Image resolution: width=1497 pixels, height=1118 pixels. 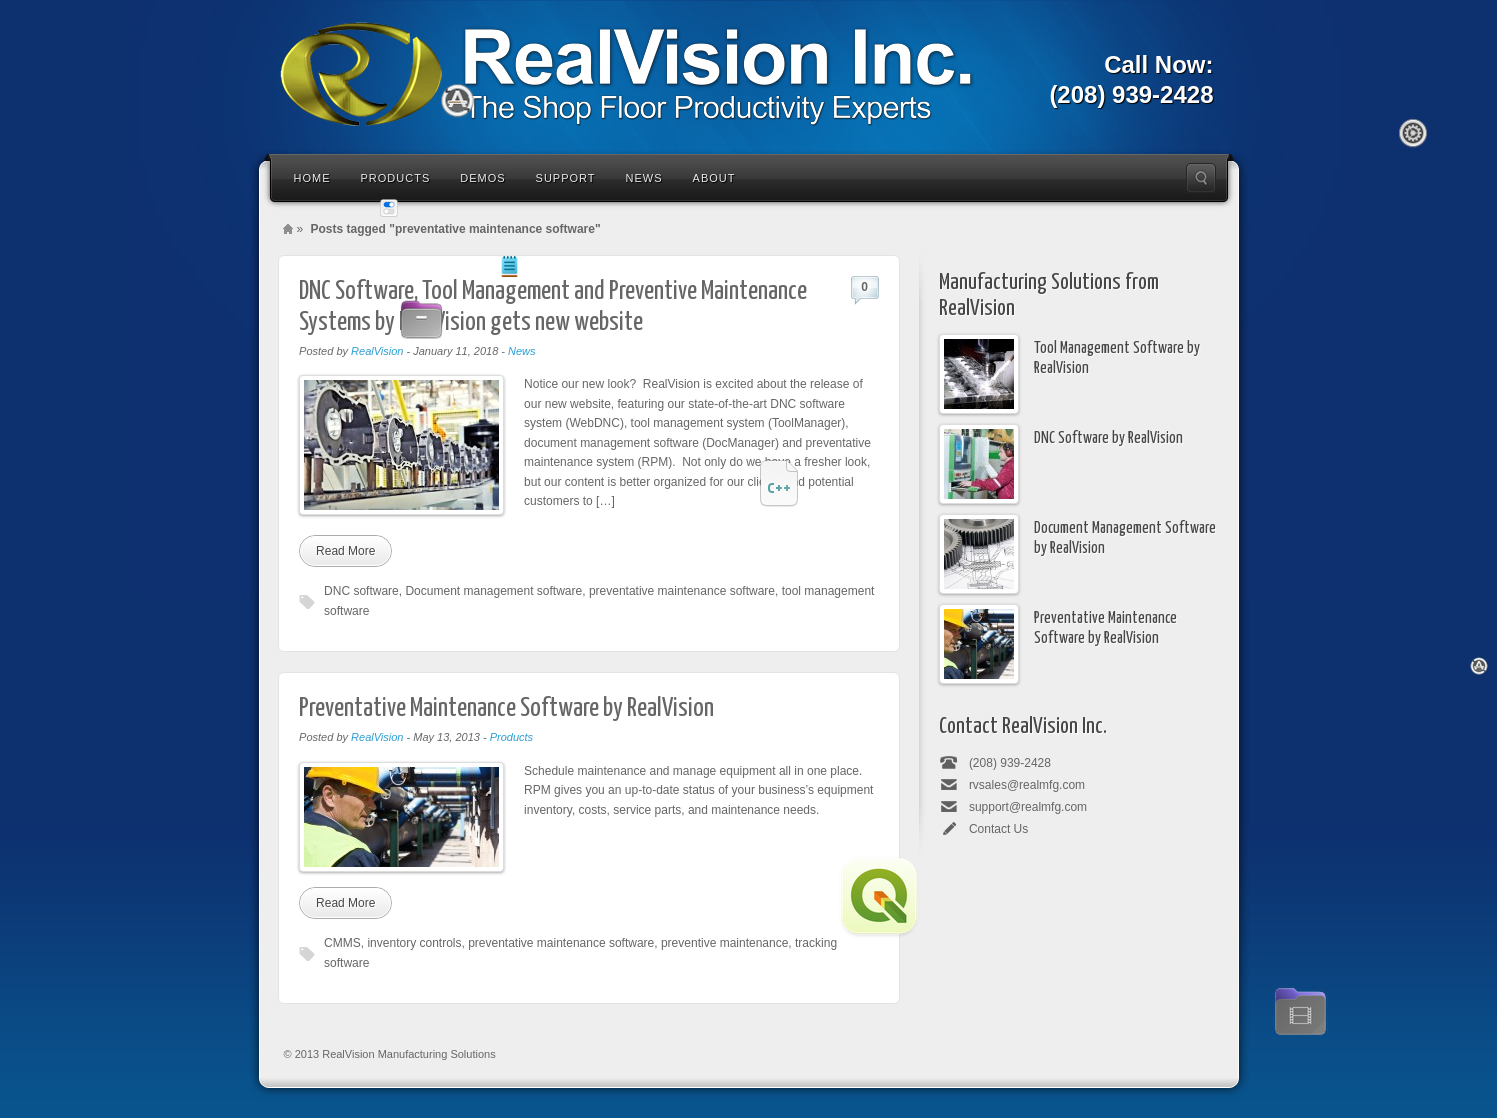 I want to click on open notepad application, so click(x=509, y=266).